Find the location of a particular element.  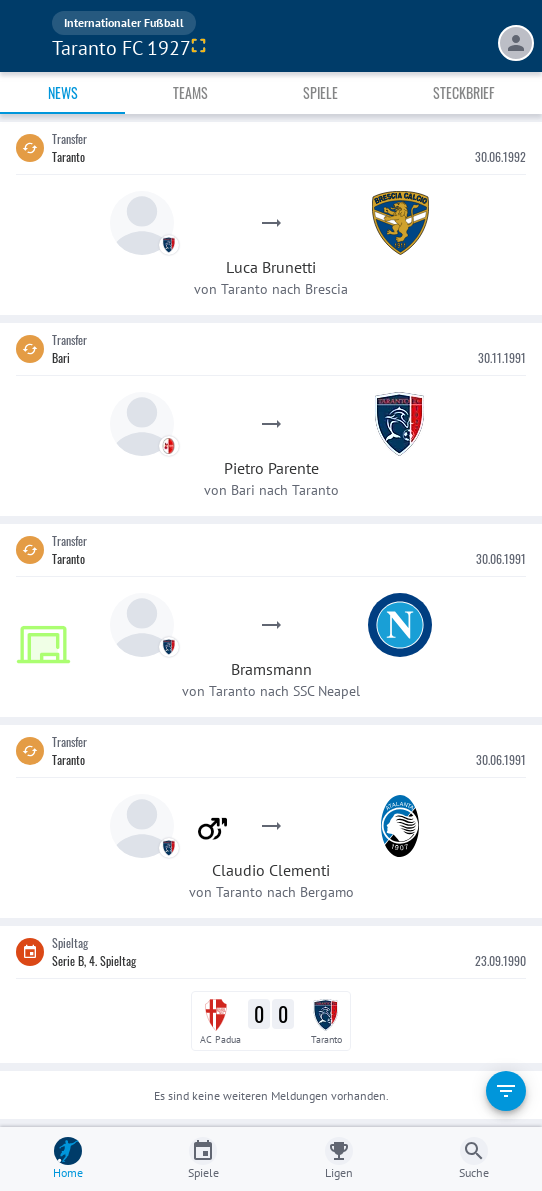

open presentation or teaching mode is located at coordinates (43, 645).